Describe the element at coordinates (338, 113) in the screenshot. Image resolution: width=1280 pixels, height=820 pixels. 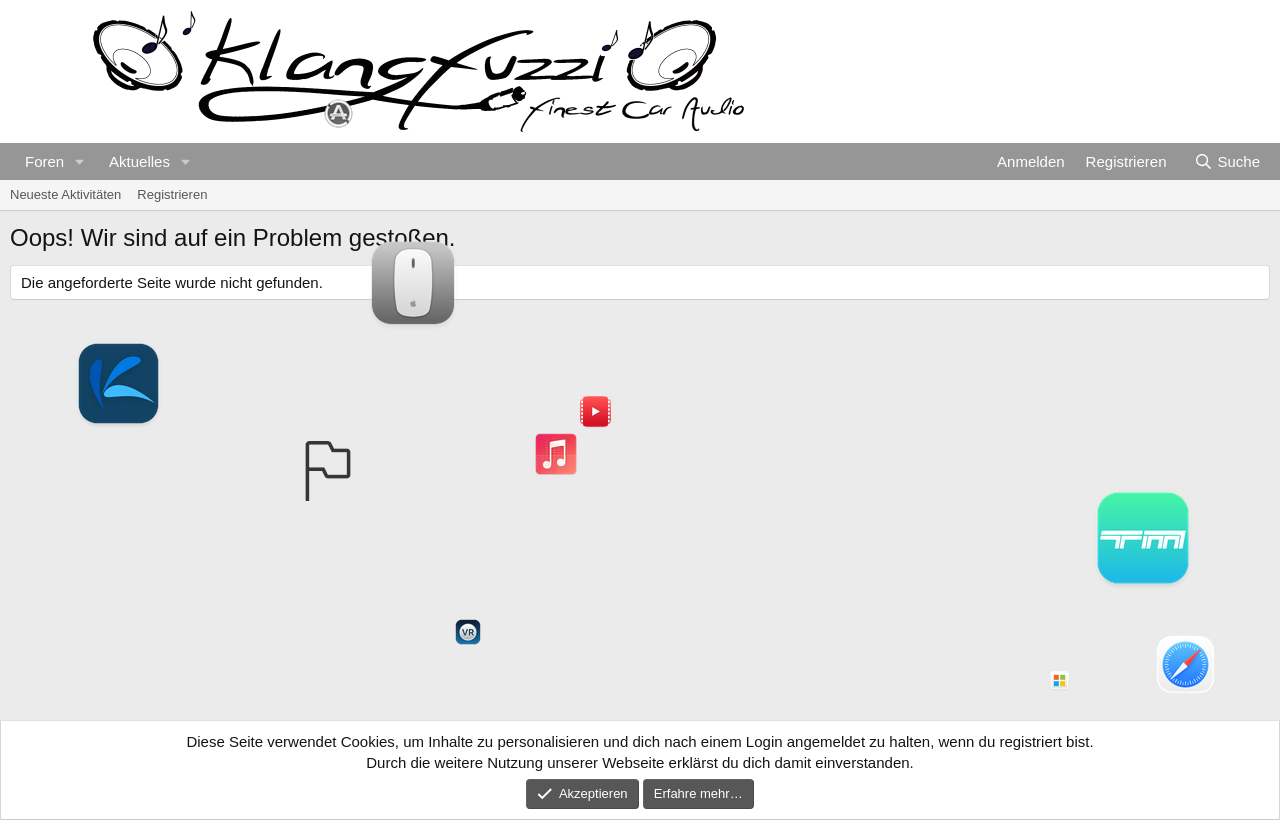
I see `open the software update manager` at that location.